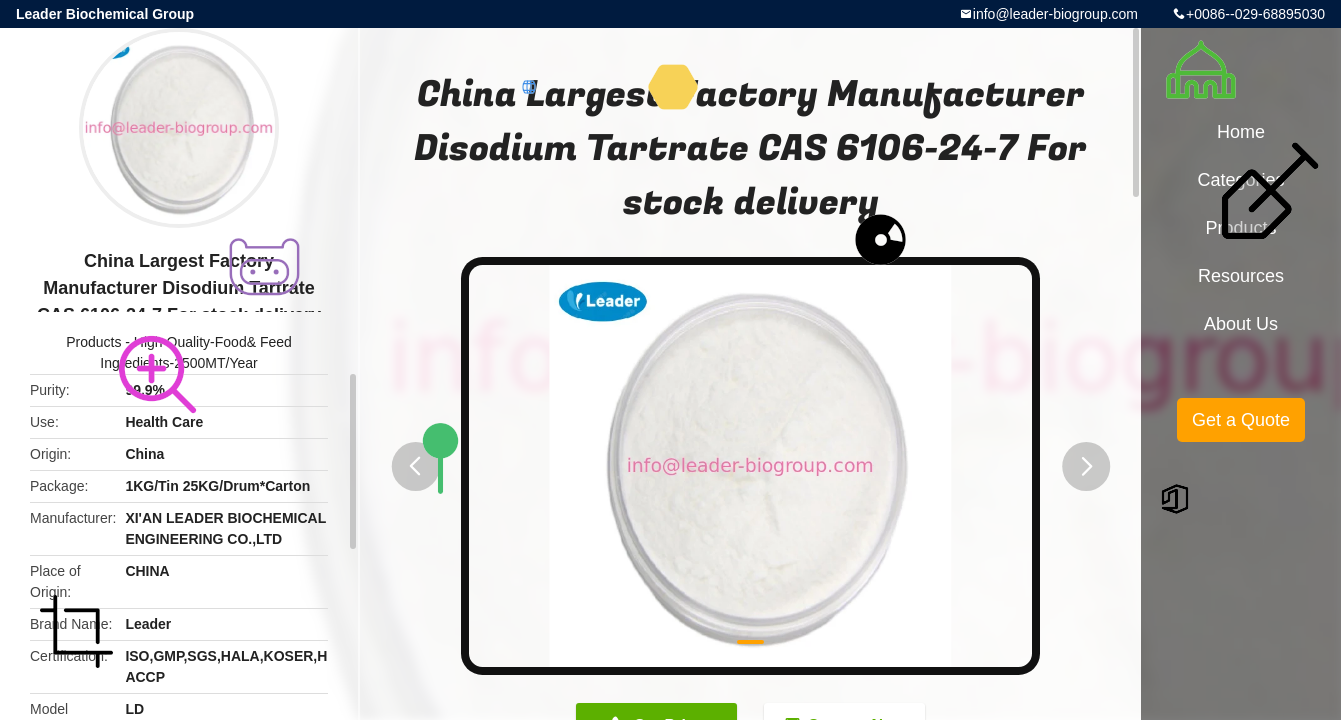 Image resolution: width=1341 pixels, height=720 pixels. What do you see at coordinates (1175, 499) in the screenshot?
I see `open Microsoft Office suite` at bounding box center [1175, 499].